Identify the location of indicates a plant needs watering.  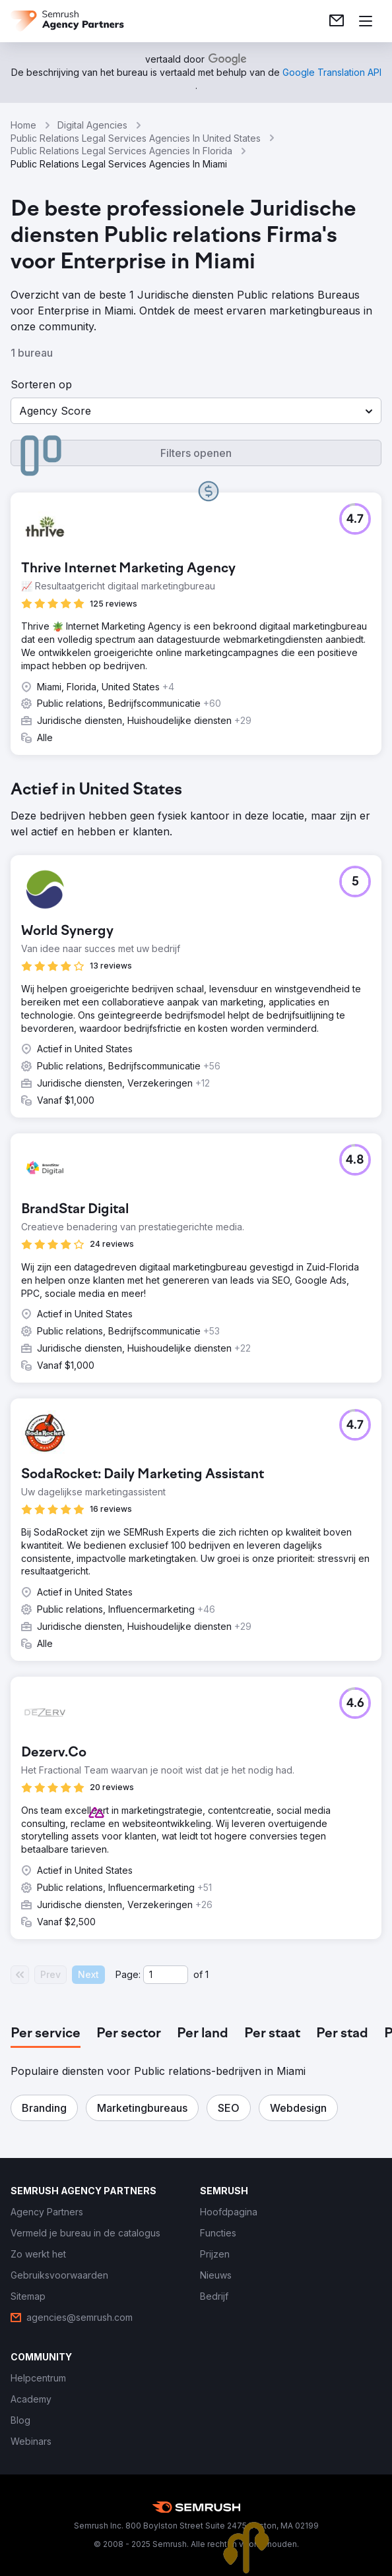
(246, 2548).